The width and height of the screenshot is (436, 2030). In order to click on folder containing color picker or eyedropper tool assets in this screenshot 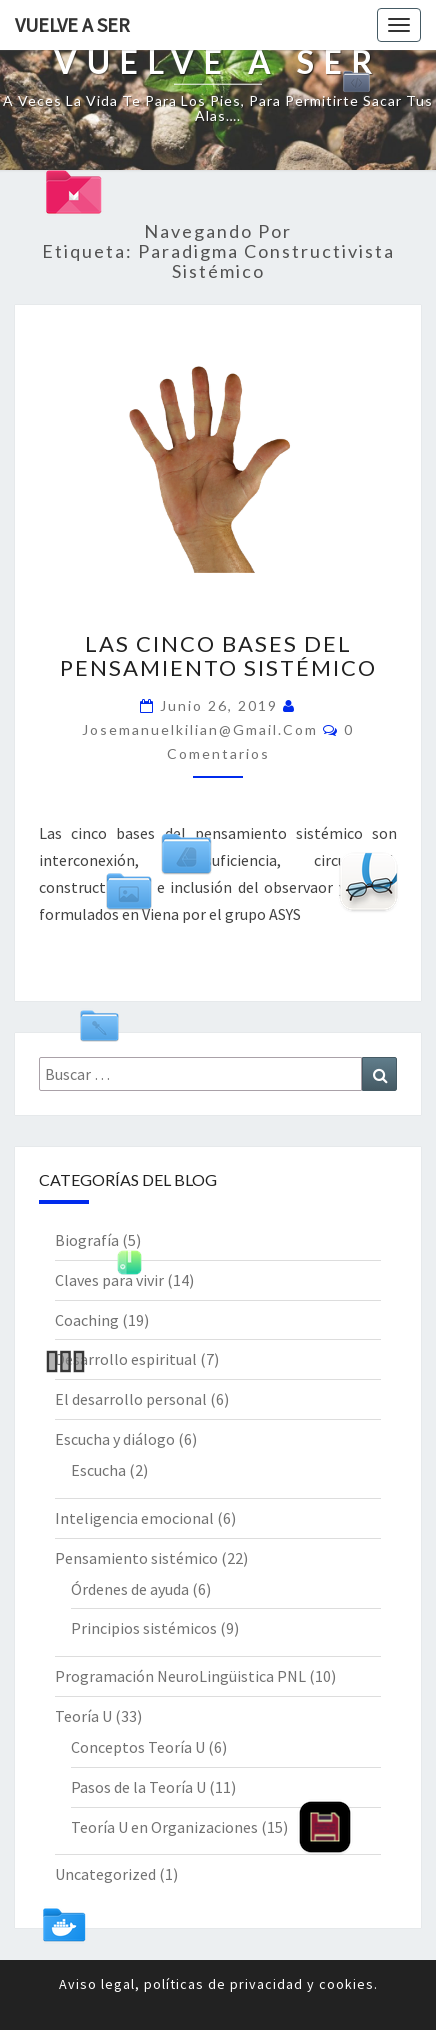, I will do `click(99, 1025)`.